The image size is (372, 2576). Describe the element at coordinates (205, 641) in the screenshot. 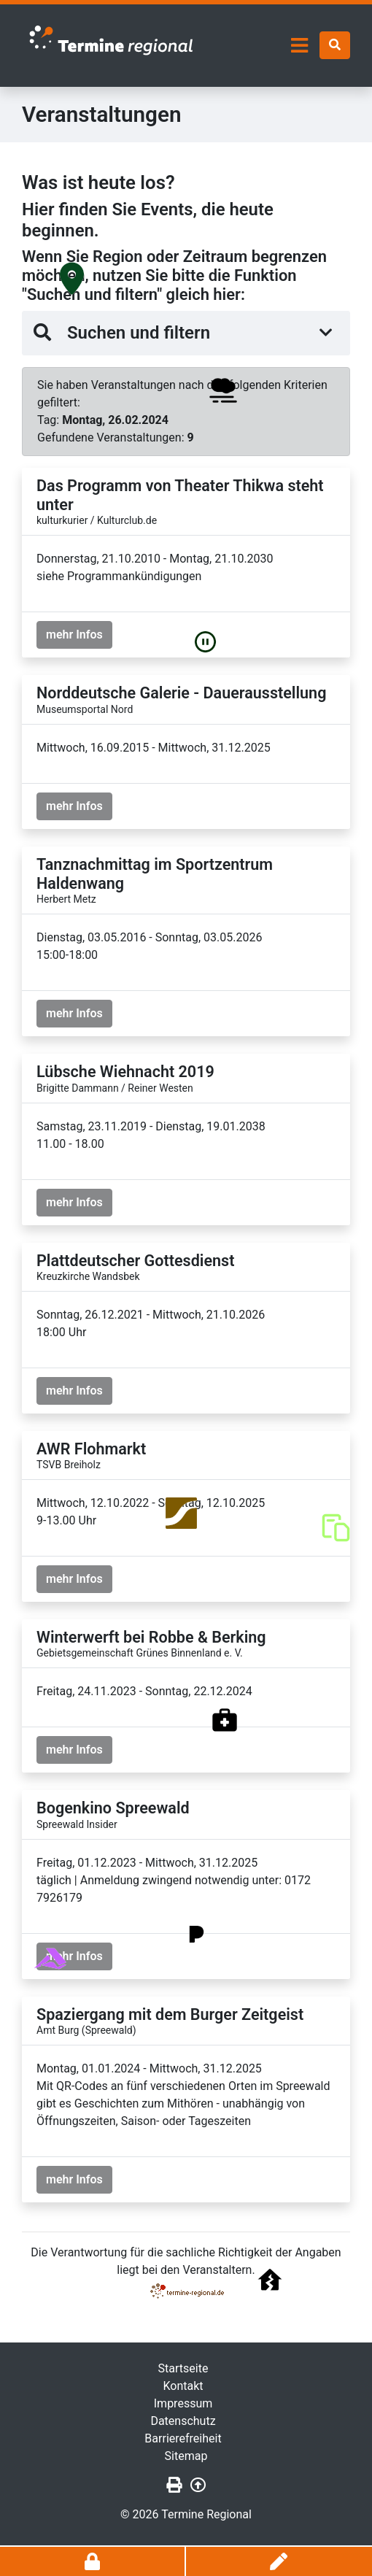

I see `pause media playback` at that location.